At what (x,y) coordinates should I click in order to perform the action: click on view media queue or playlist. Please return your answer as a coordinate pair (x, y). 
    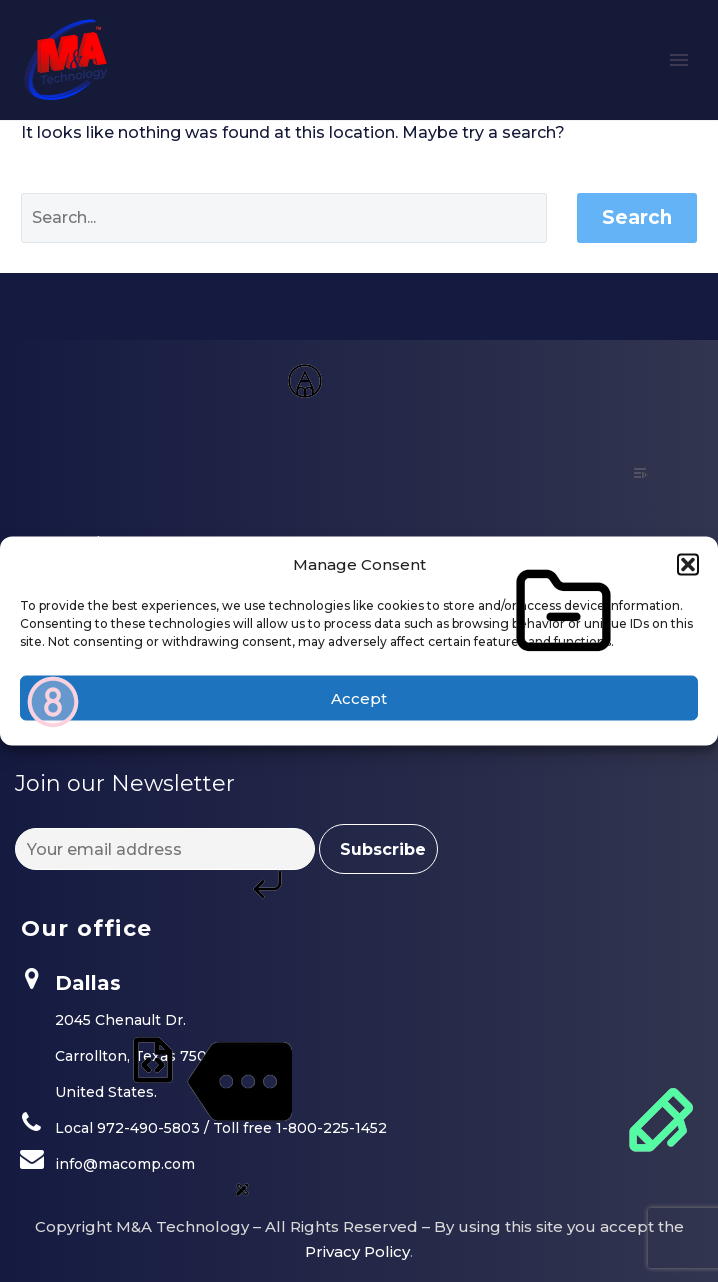
    Looking at the image, I should click on (640, 473).